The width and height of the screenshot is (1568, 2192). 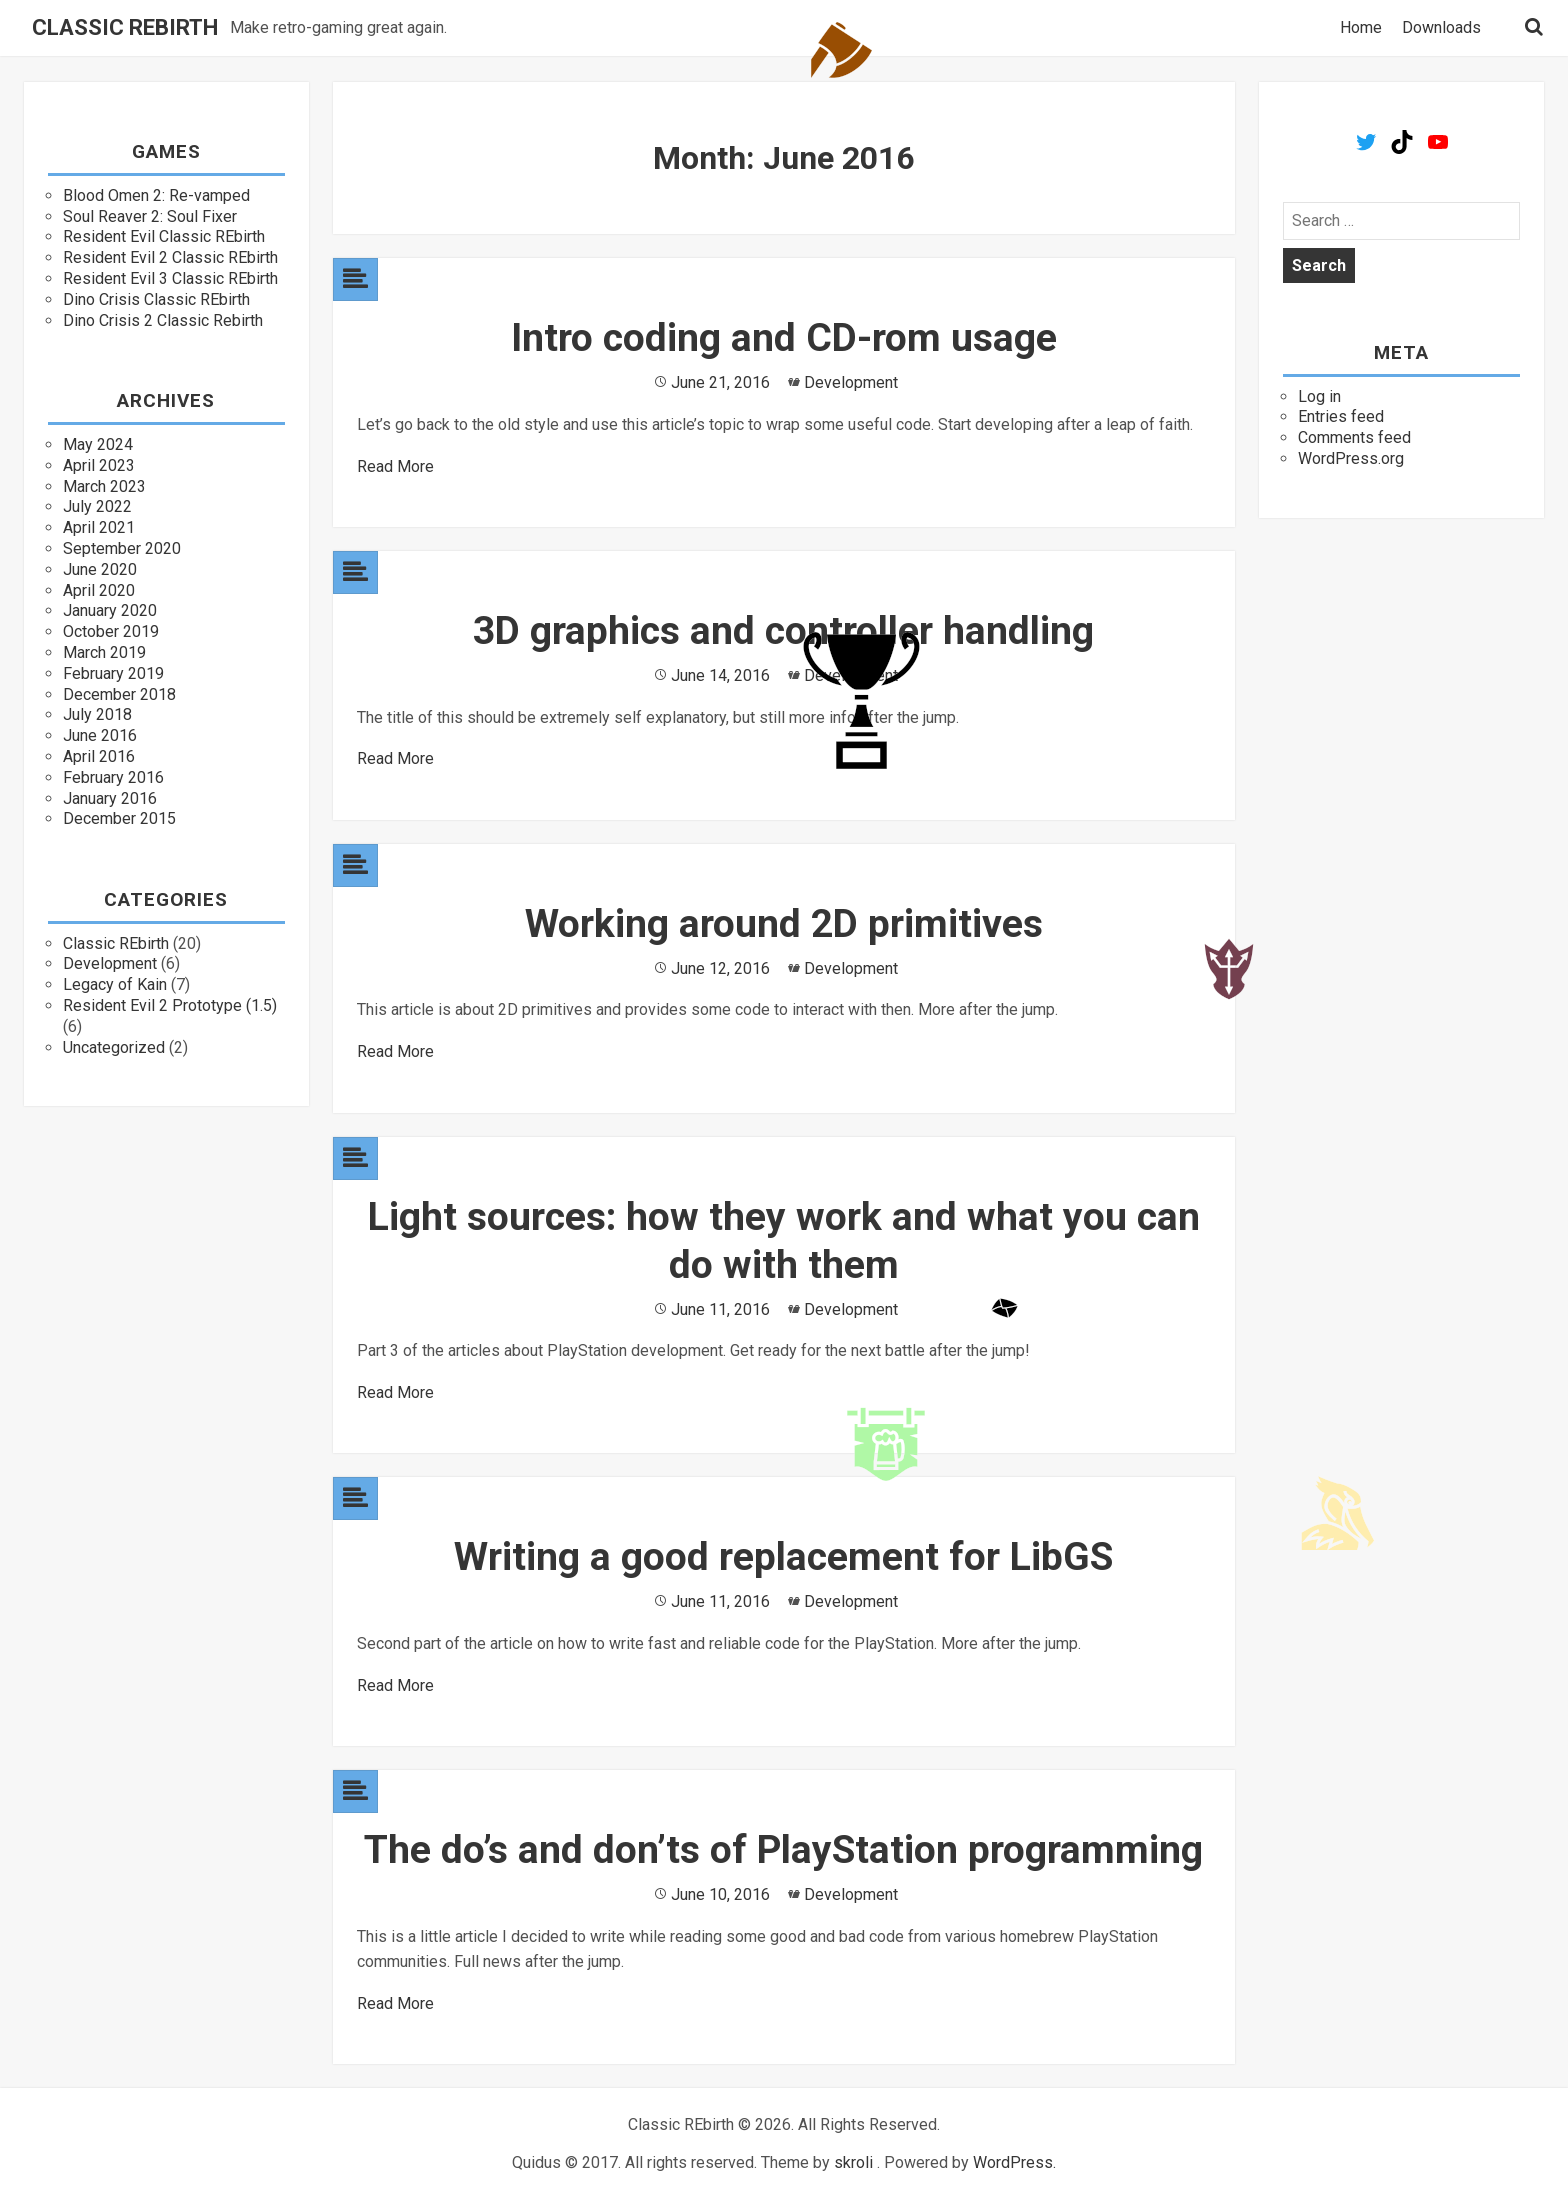 I want to click on equip axe tool or weapon, so click(x=842, y=52).